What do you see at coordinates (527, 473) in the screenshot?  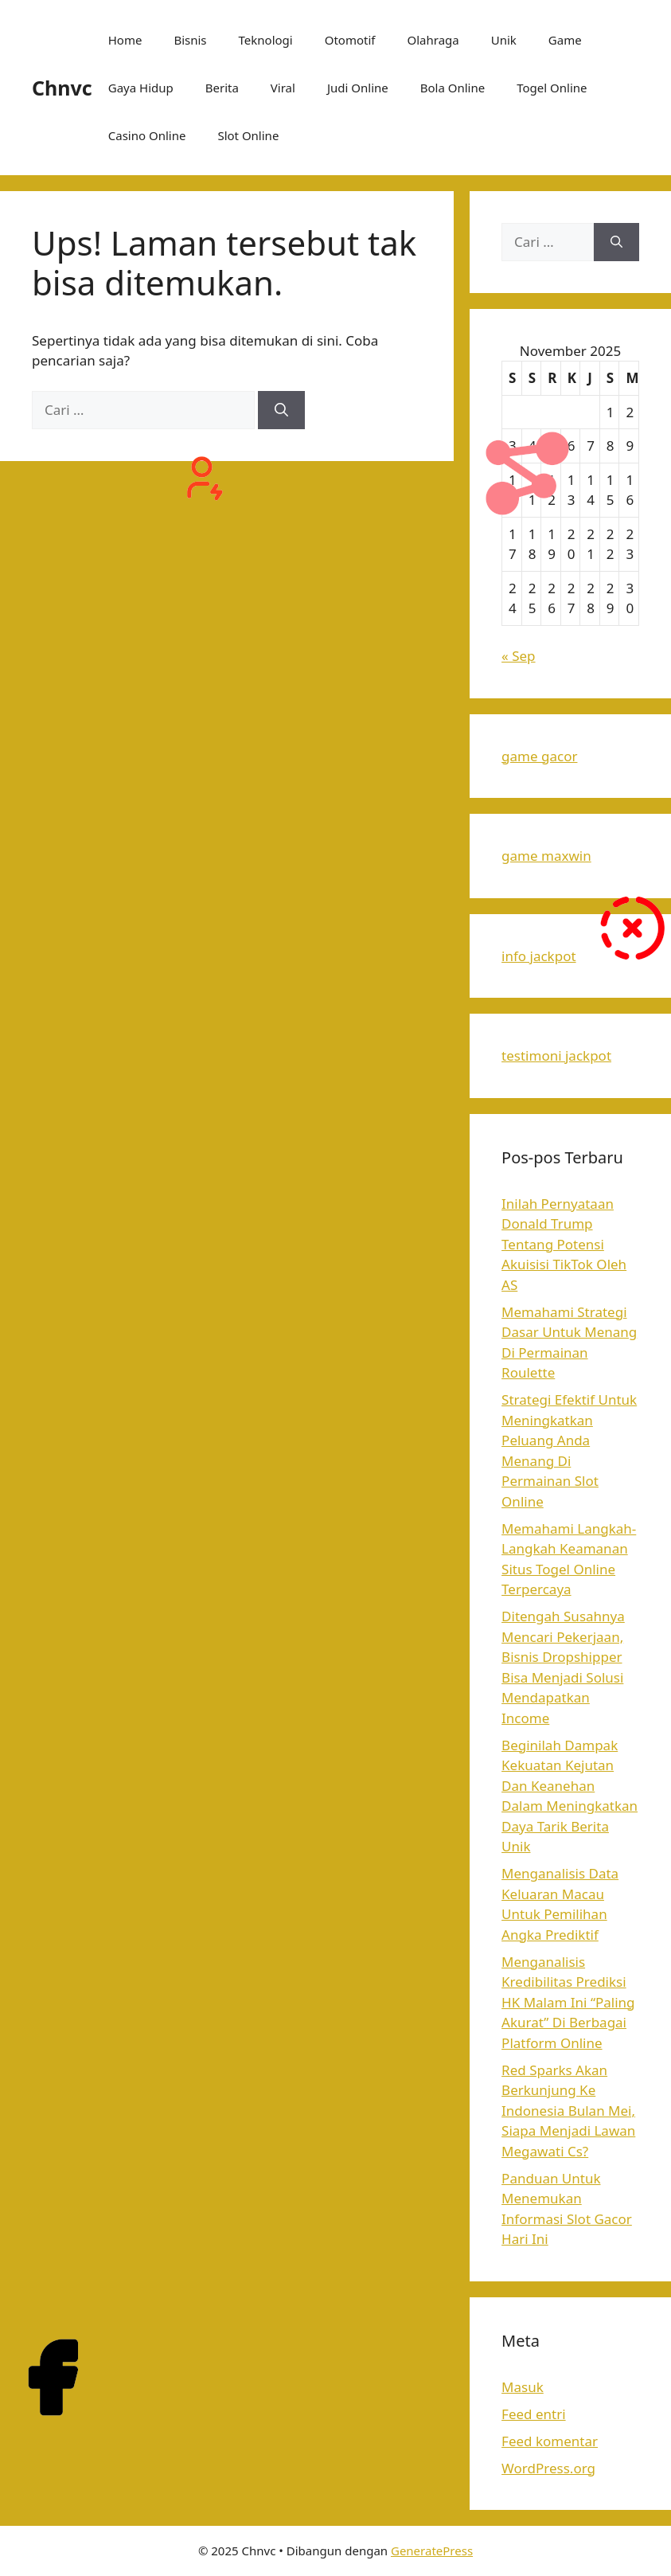 I see `share content to other apps or users` at bounding box center [527, 473].